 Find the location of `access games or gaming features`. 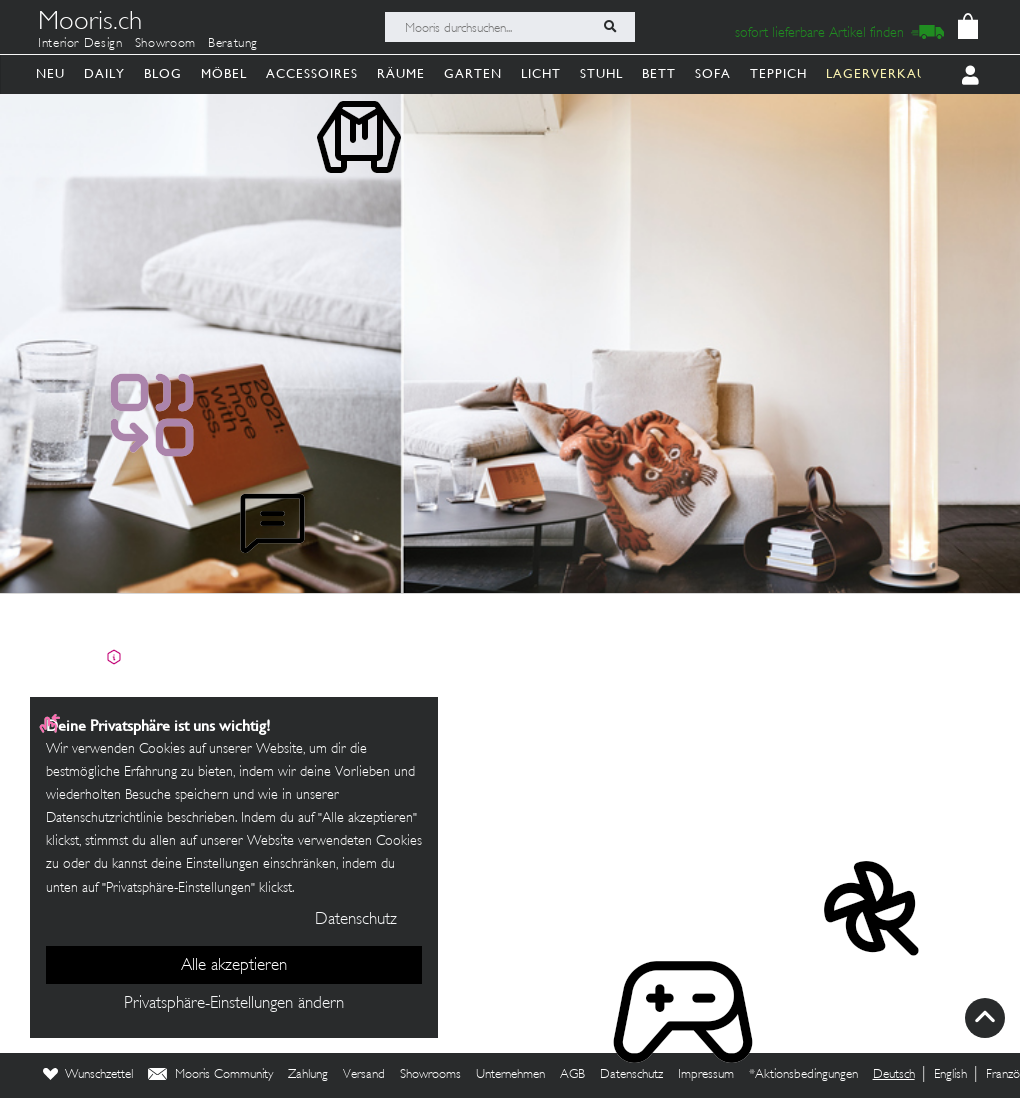

access games or gaming features is located at coordinates (683, 1012).